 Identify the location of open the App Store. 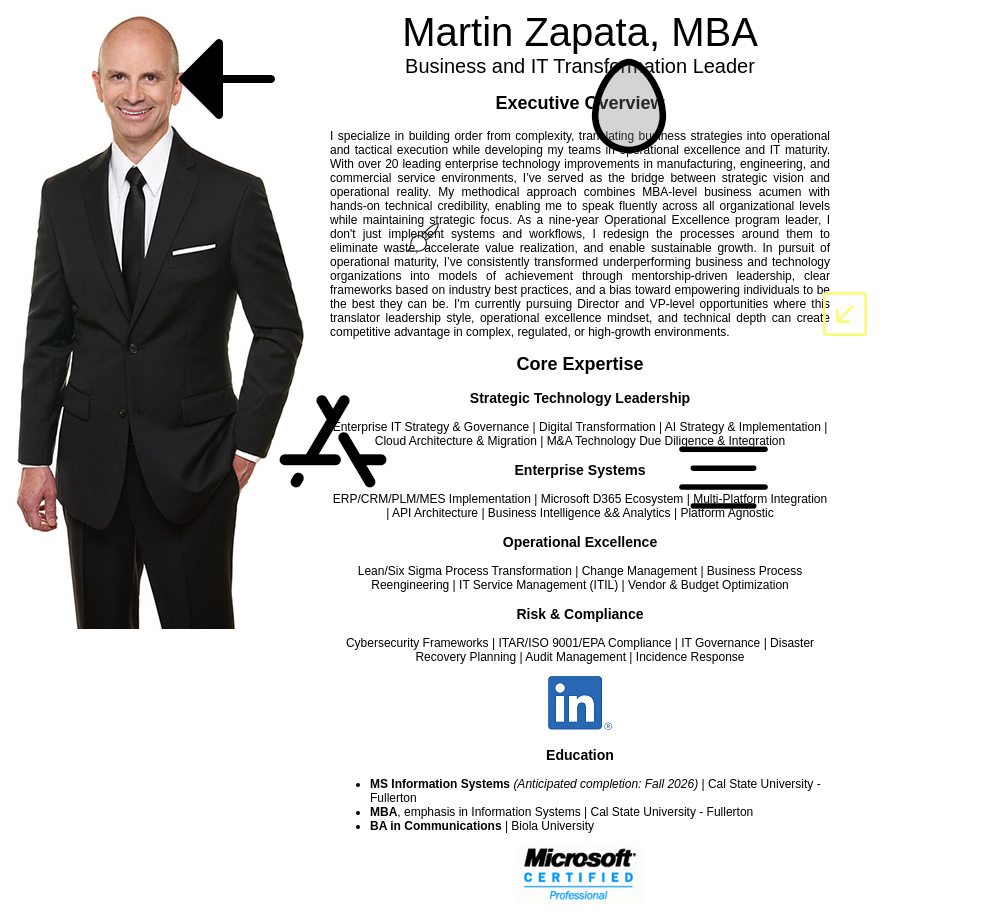
(333, 445).